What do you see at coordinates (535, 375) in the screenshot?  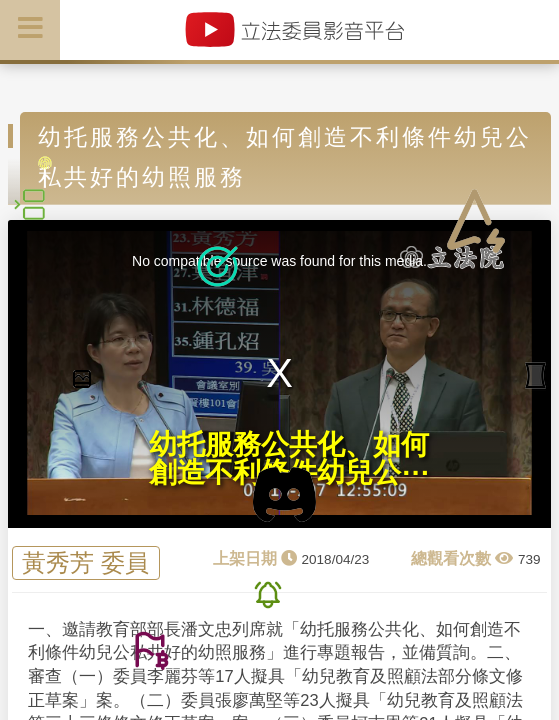 I see `switch to vertical panorama mode` at bounding box center [535, 375].